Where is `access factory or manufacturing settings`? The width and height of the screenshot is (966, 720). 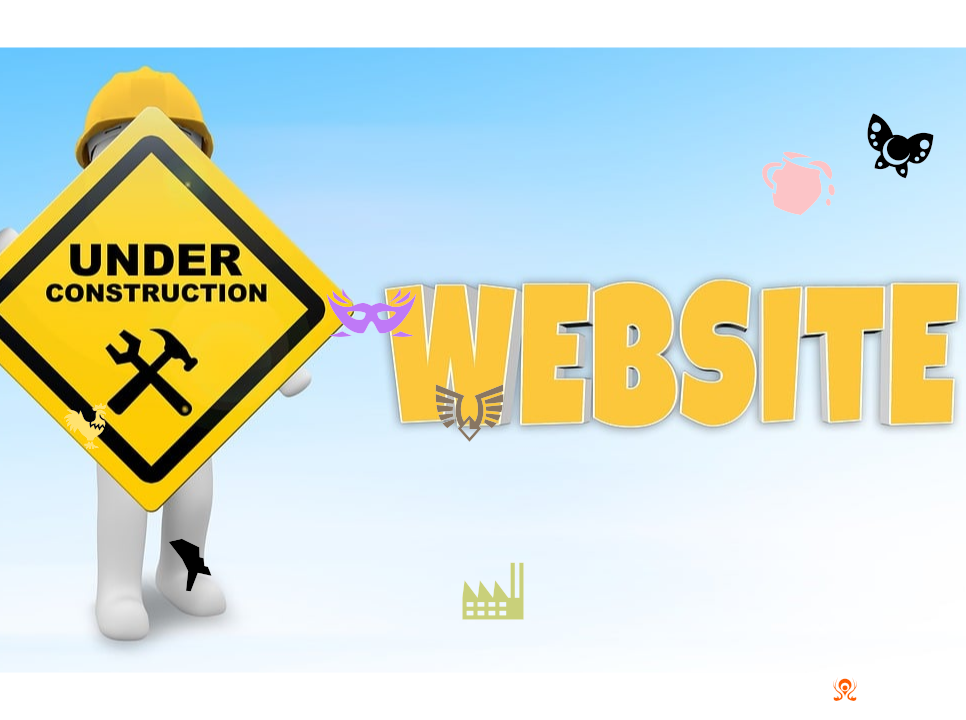
access factory or manufacturing settings is located at coordinates (493, 589).